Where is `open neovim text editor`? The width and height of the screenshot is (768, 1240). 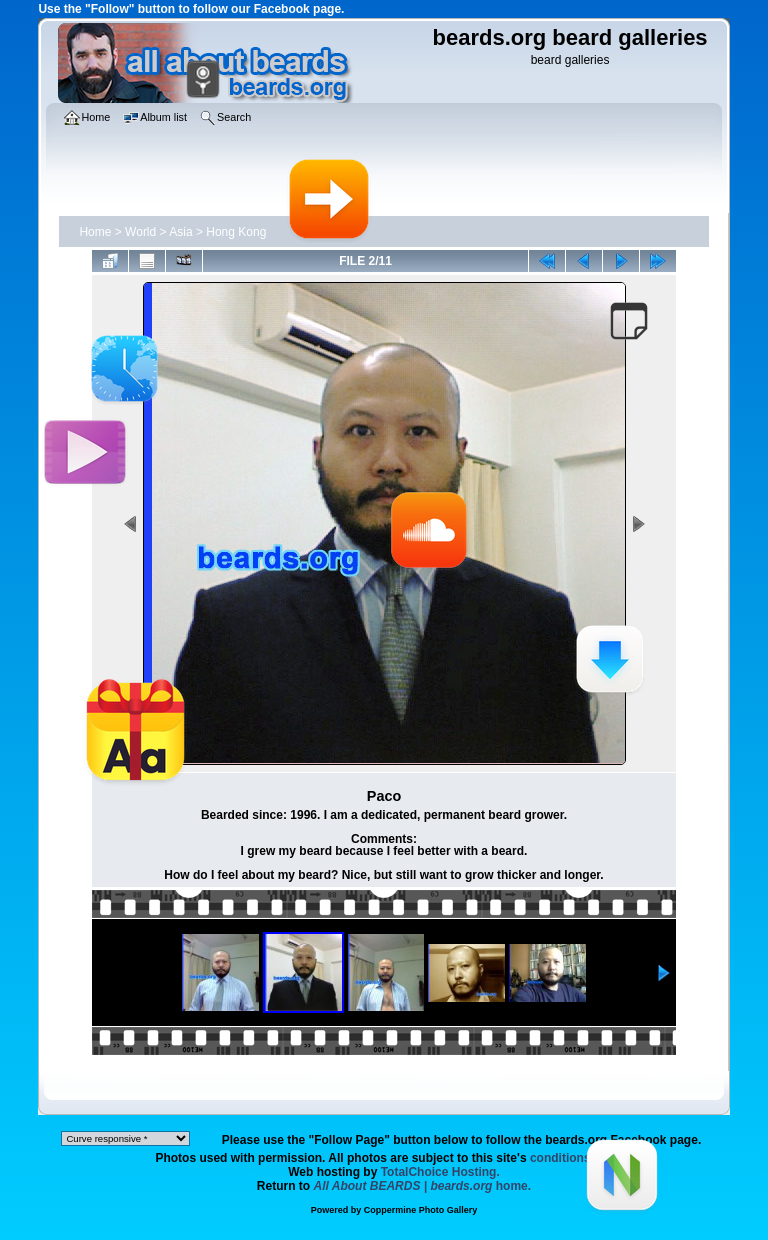 open neovim text editor is located at coordinates (622, 1175).